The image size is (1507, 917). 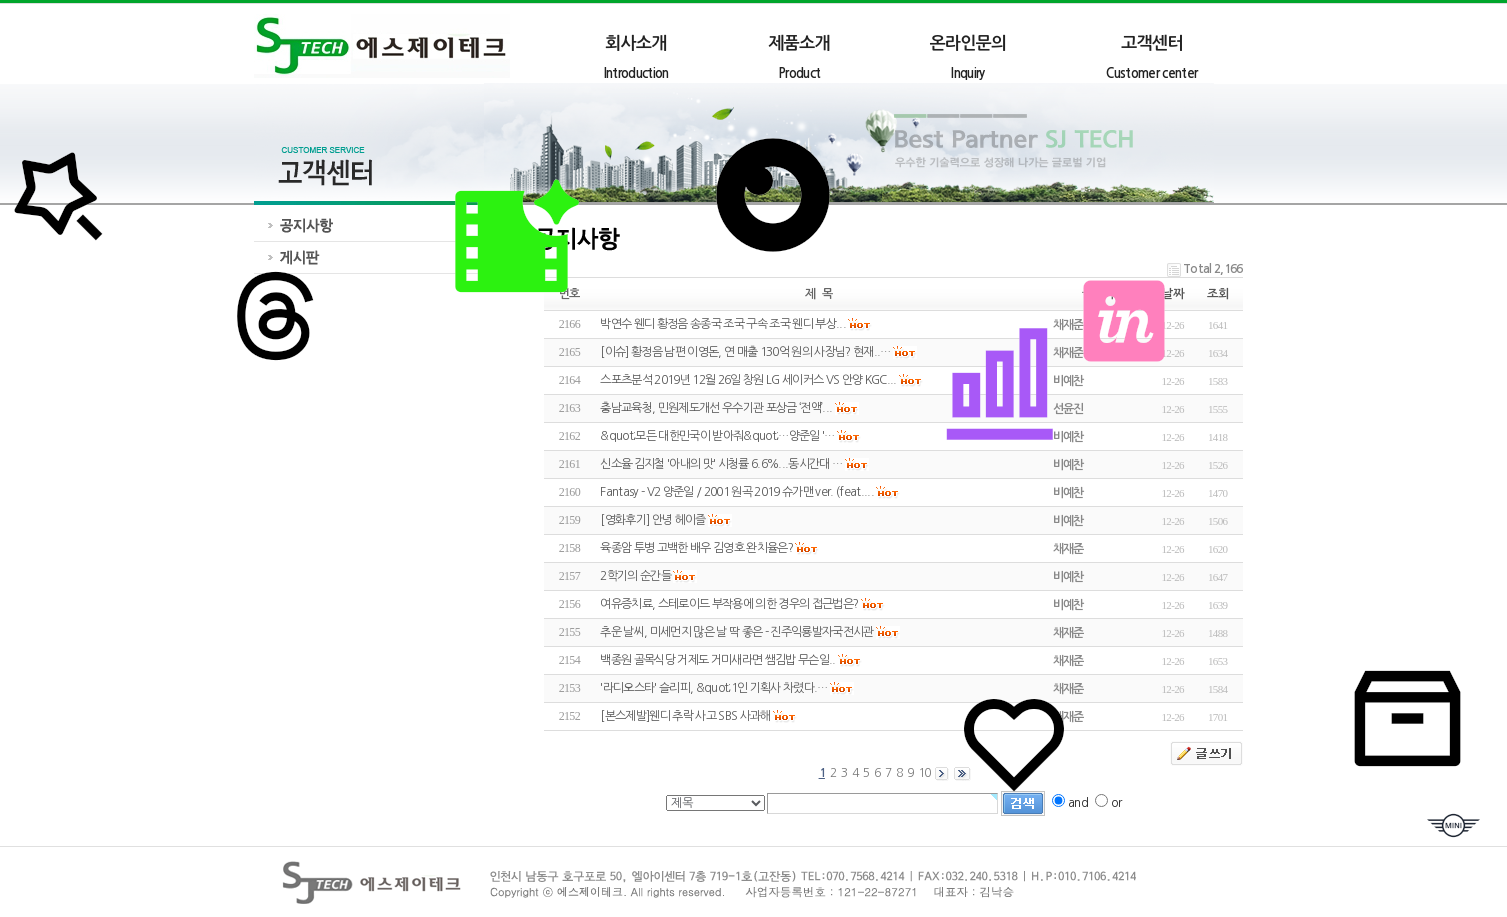 I want to click on mini cooper brand logo, so click(x=1453, y=825).